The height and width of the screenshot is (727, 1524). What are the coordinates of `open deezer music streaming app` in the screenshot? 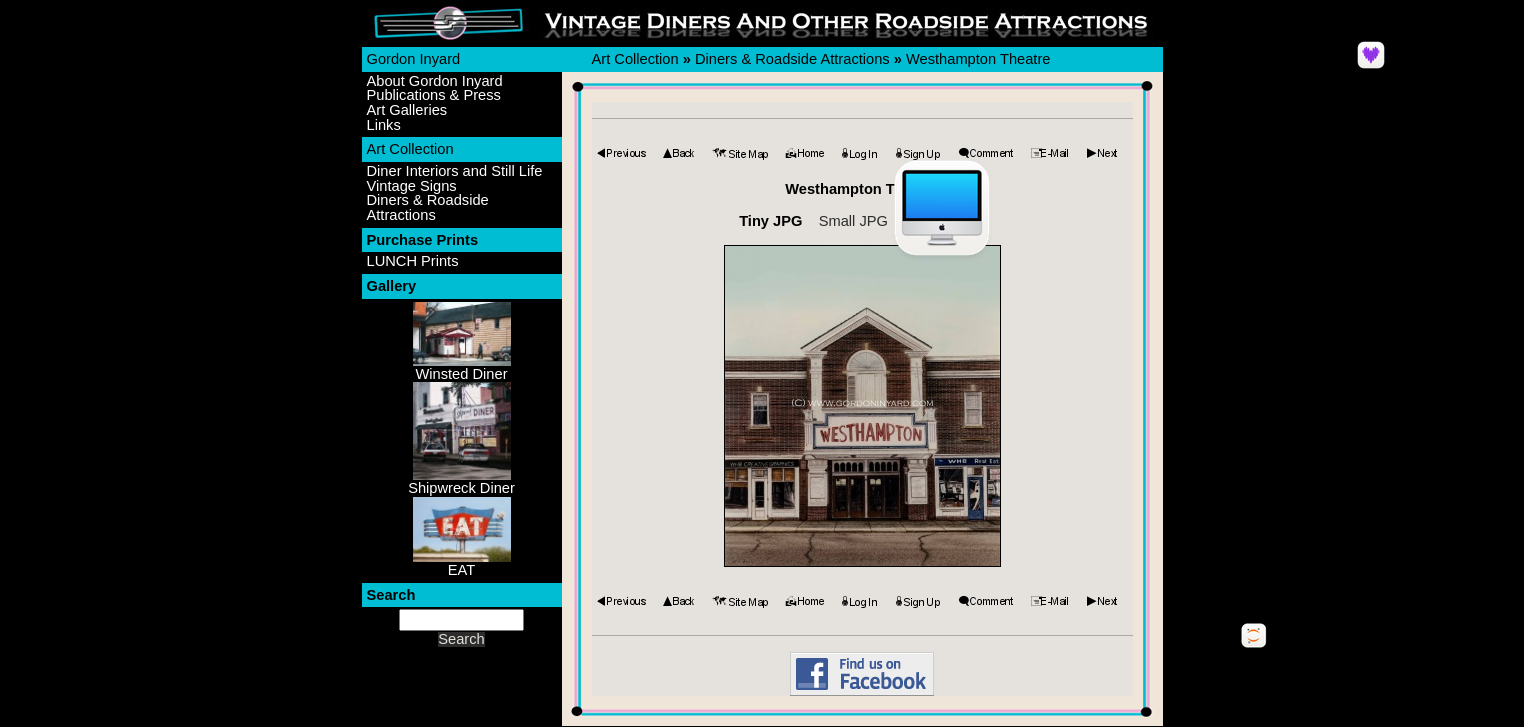 It's located at (1371, 55).